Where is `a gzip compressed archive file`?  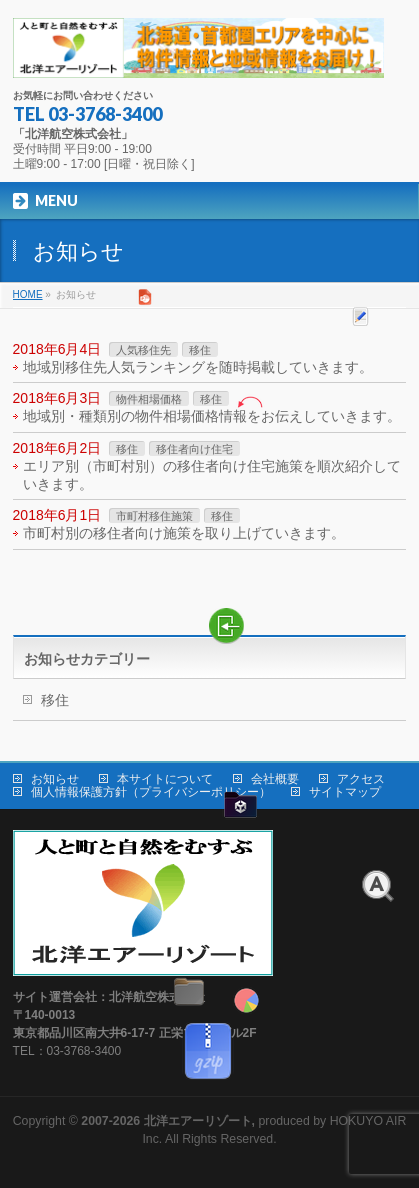
a gzip compressed archive file is located at coordinates (208, 1051).